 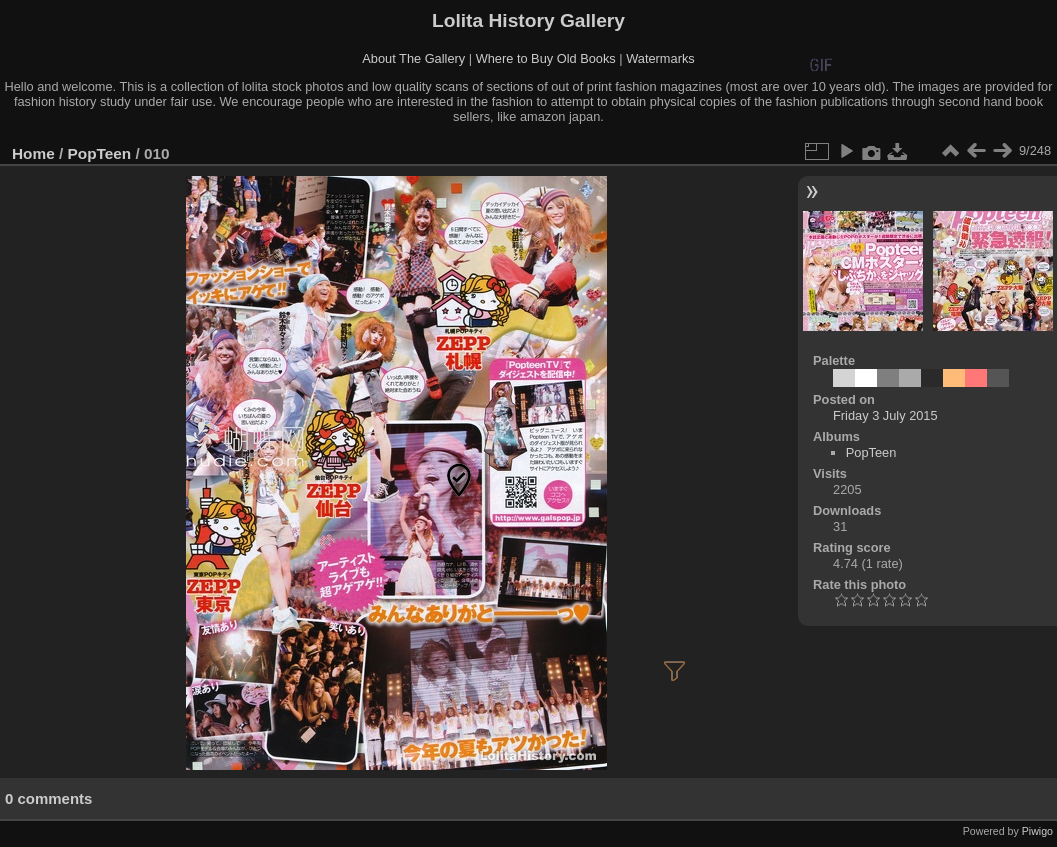 I want to click on confirm or select a voting location, so click(x=459, y=480).